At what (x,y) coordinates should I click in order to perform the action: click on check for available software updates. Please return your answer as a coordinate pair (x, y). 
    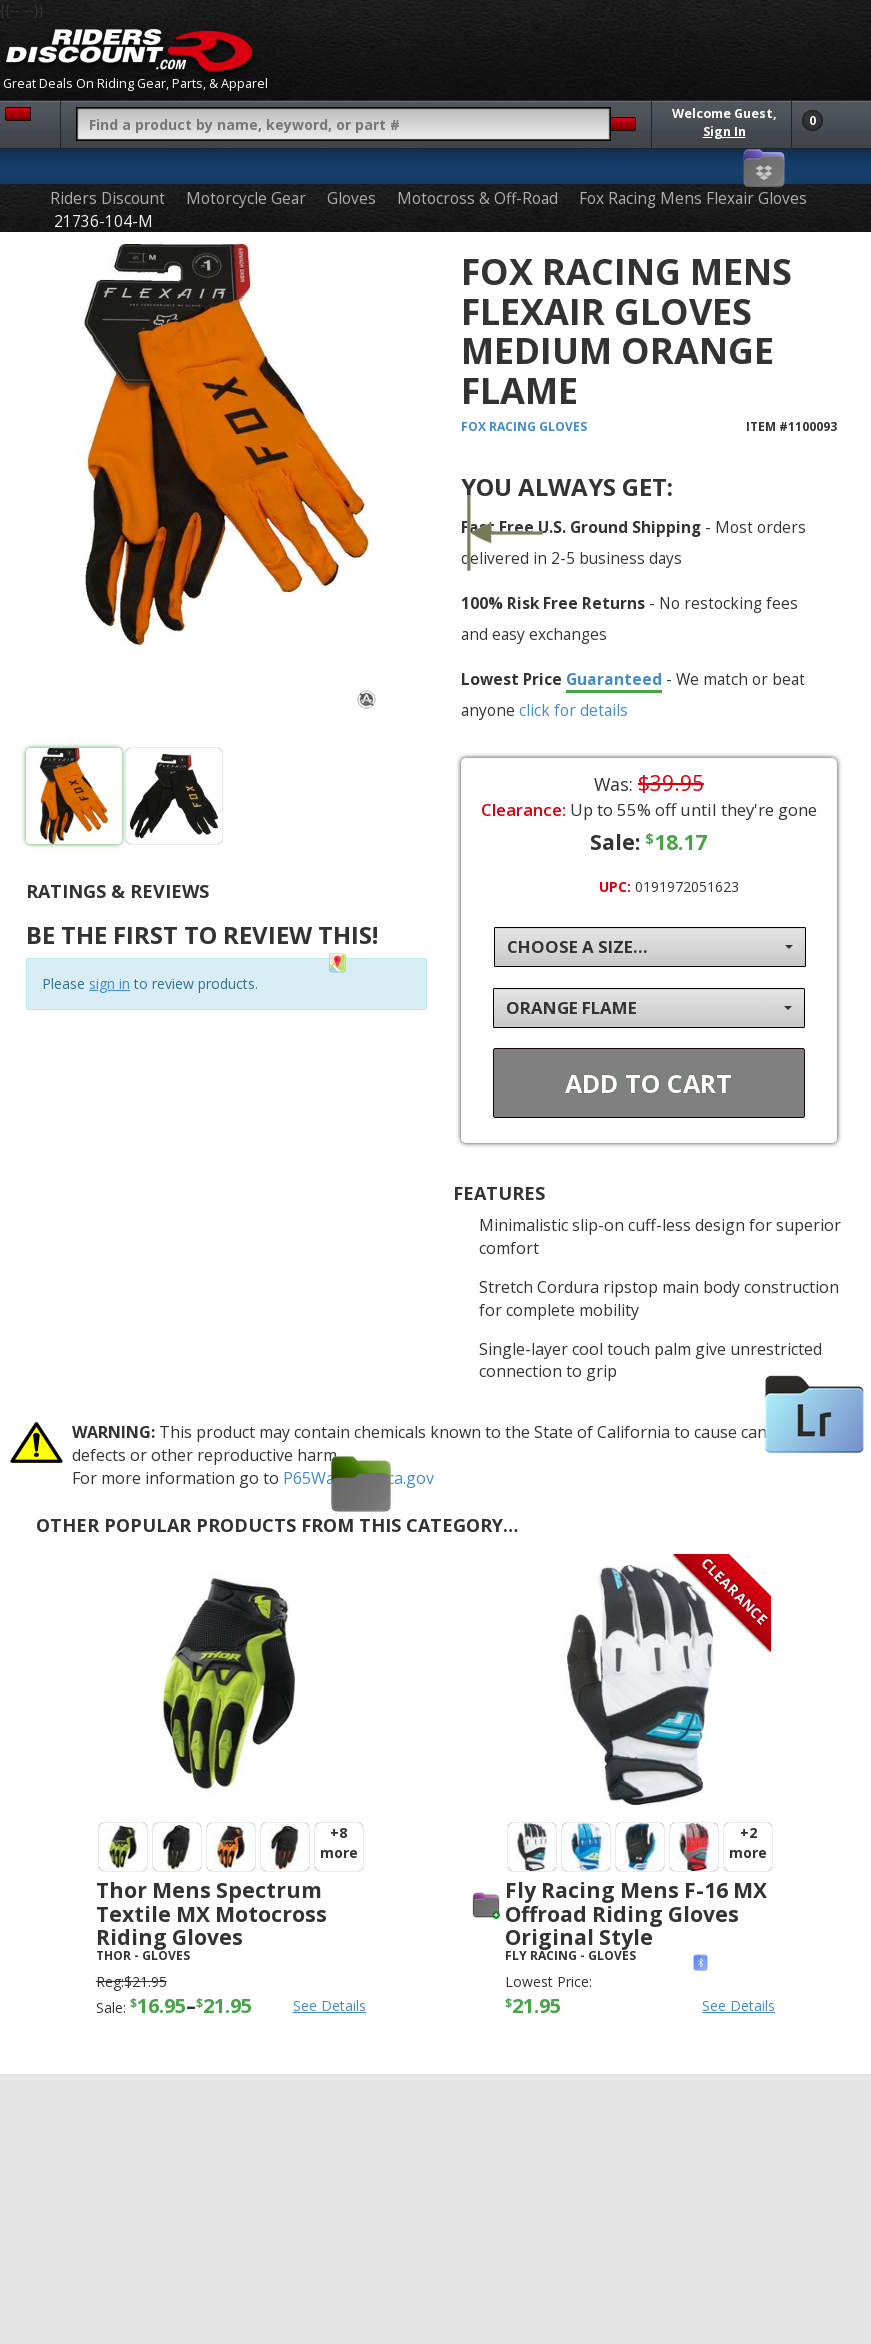
    Looking at the image, I should click on (366, 699).